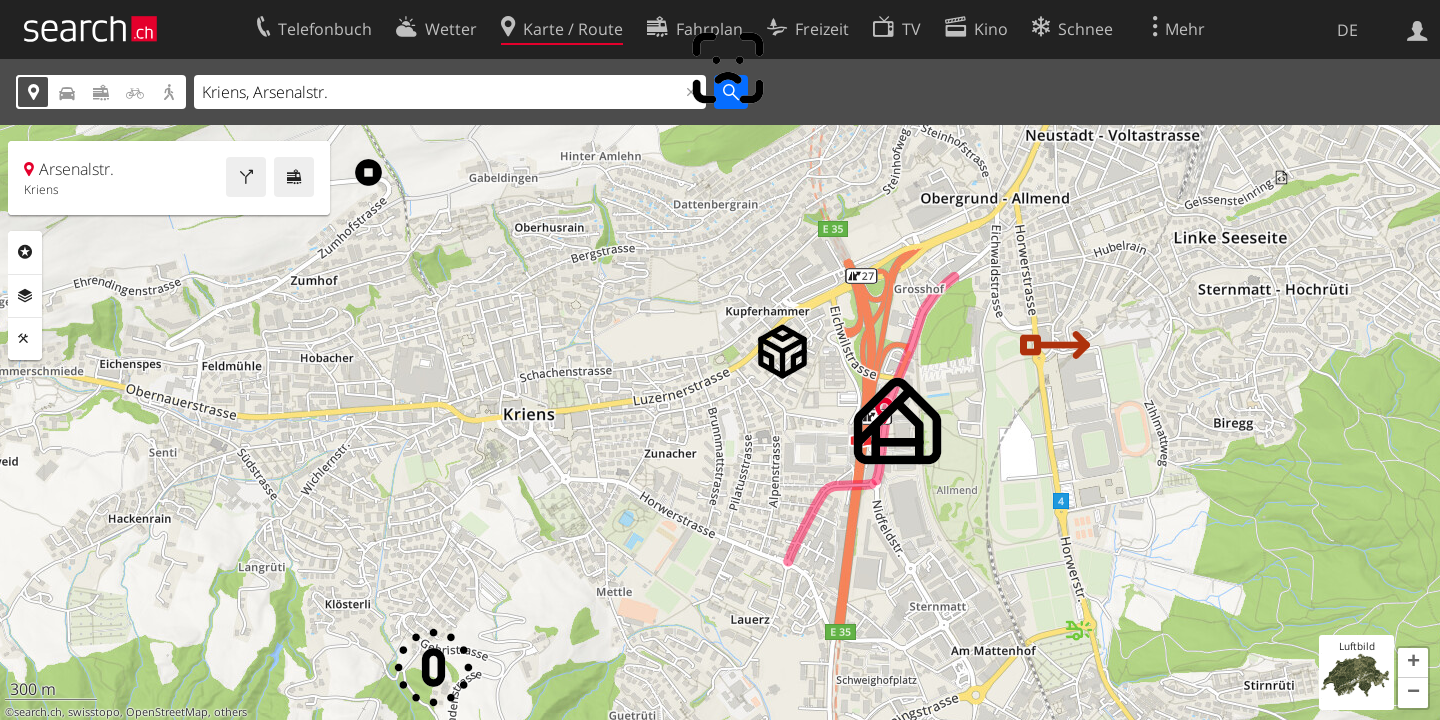 This screenshot has width=1440, height=720. What do you see at coordinates (728, 68) in the screenshot?
I see `face id authentication failed` at bounding box center [728, 68].